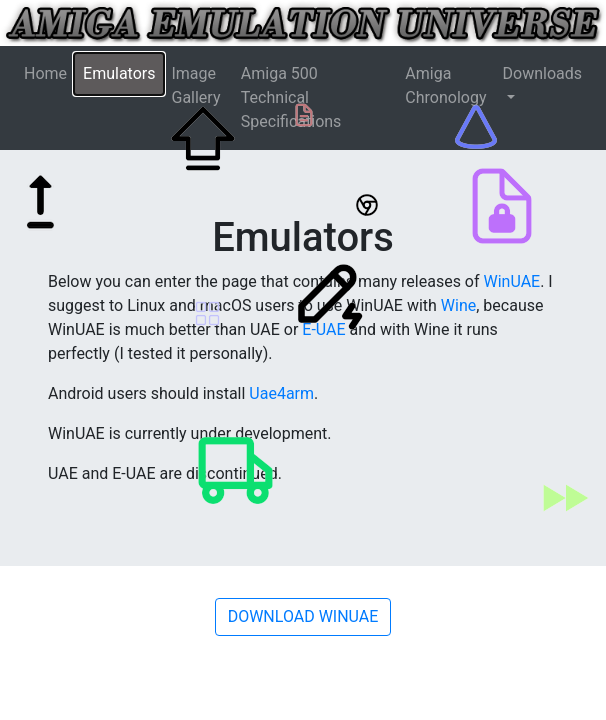 The height and width of the screenshot is (720, 606). What do you see at coordinates (304, 115) in the screenshot?
I see `view document contents` at bounding box center [304, 115].